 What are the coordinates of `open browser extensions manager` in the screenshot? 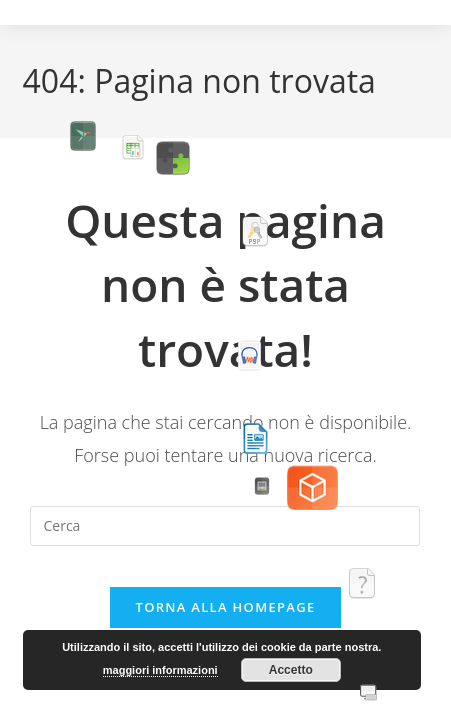 It's located at (173, 158).